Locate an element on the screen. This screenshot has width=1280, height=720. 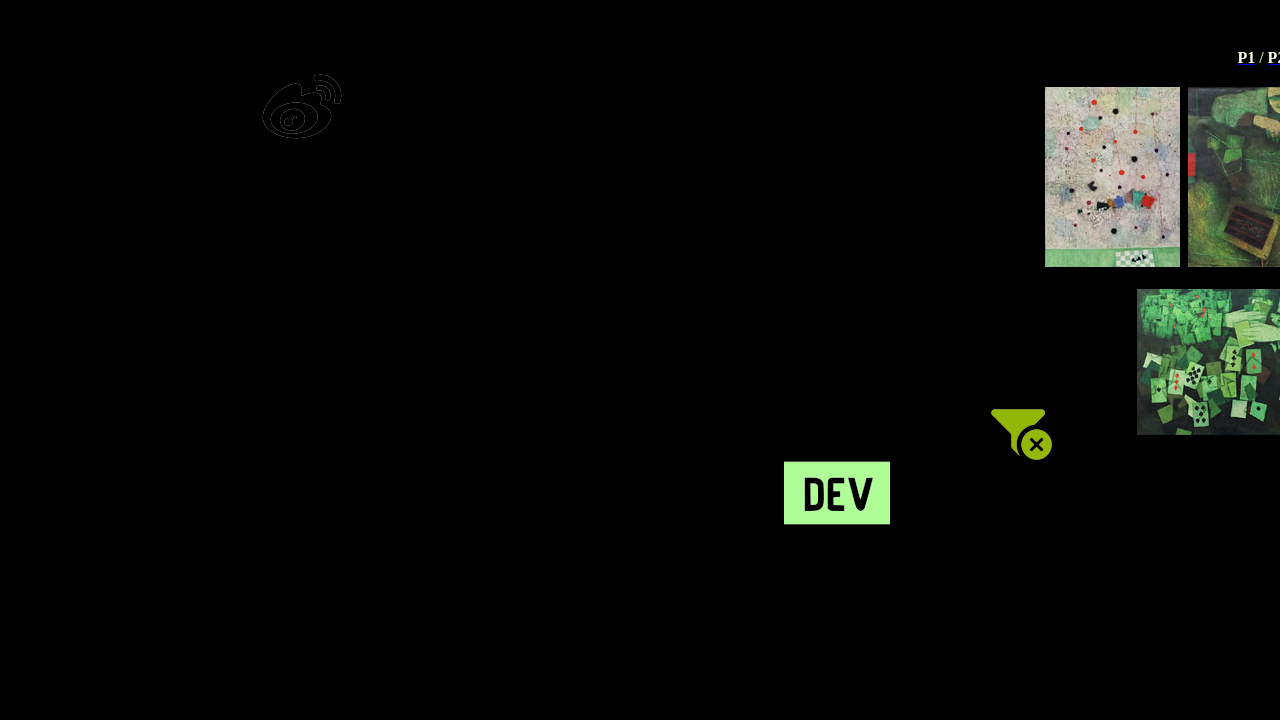
visit the DEV Community platform is located at coordinates (837, 493).